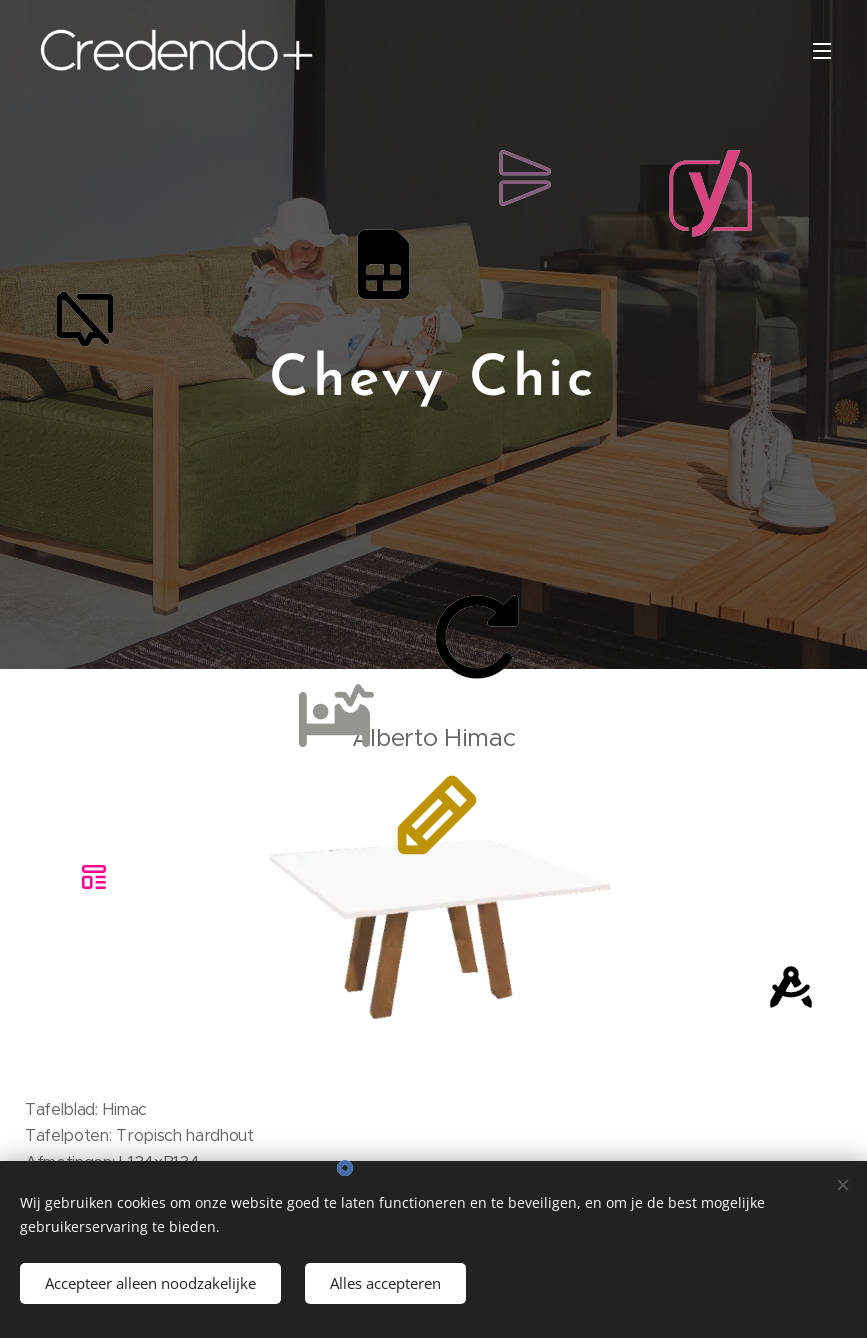 The width and height of the screenshot is (867, 1338). I want to click on redo the last undone action, so click(477, 637).